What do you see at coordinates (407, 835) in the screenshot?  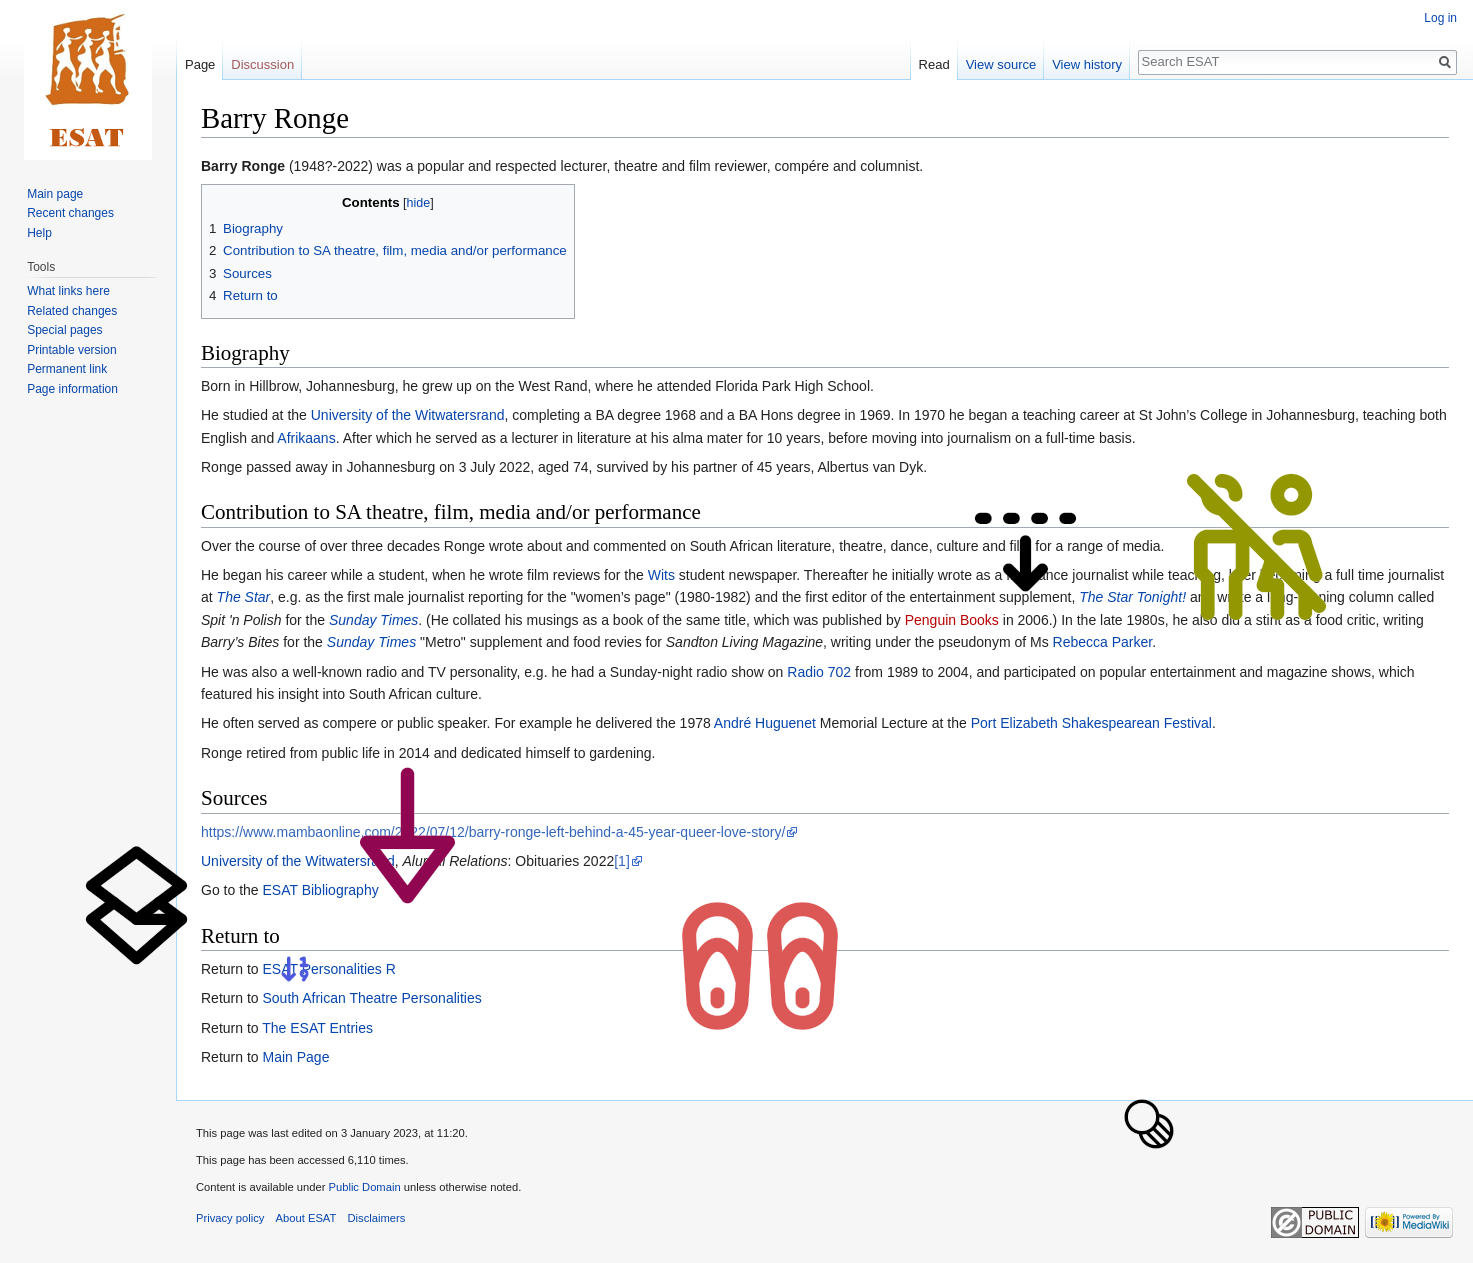 I see `indicates digital ground connection in circuit diagrams` at bounding box center [407, 835].